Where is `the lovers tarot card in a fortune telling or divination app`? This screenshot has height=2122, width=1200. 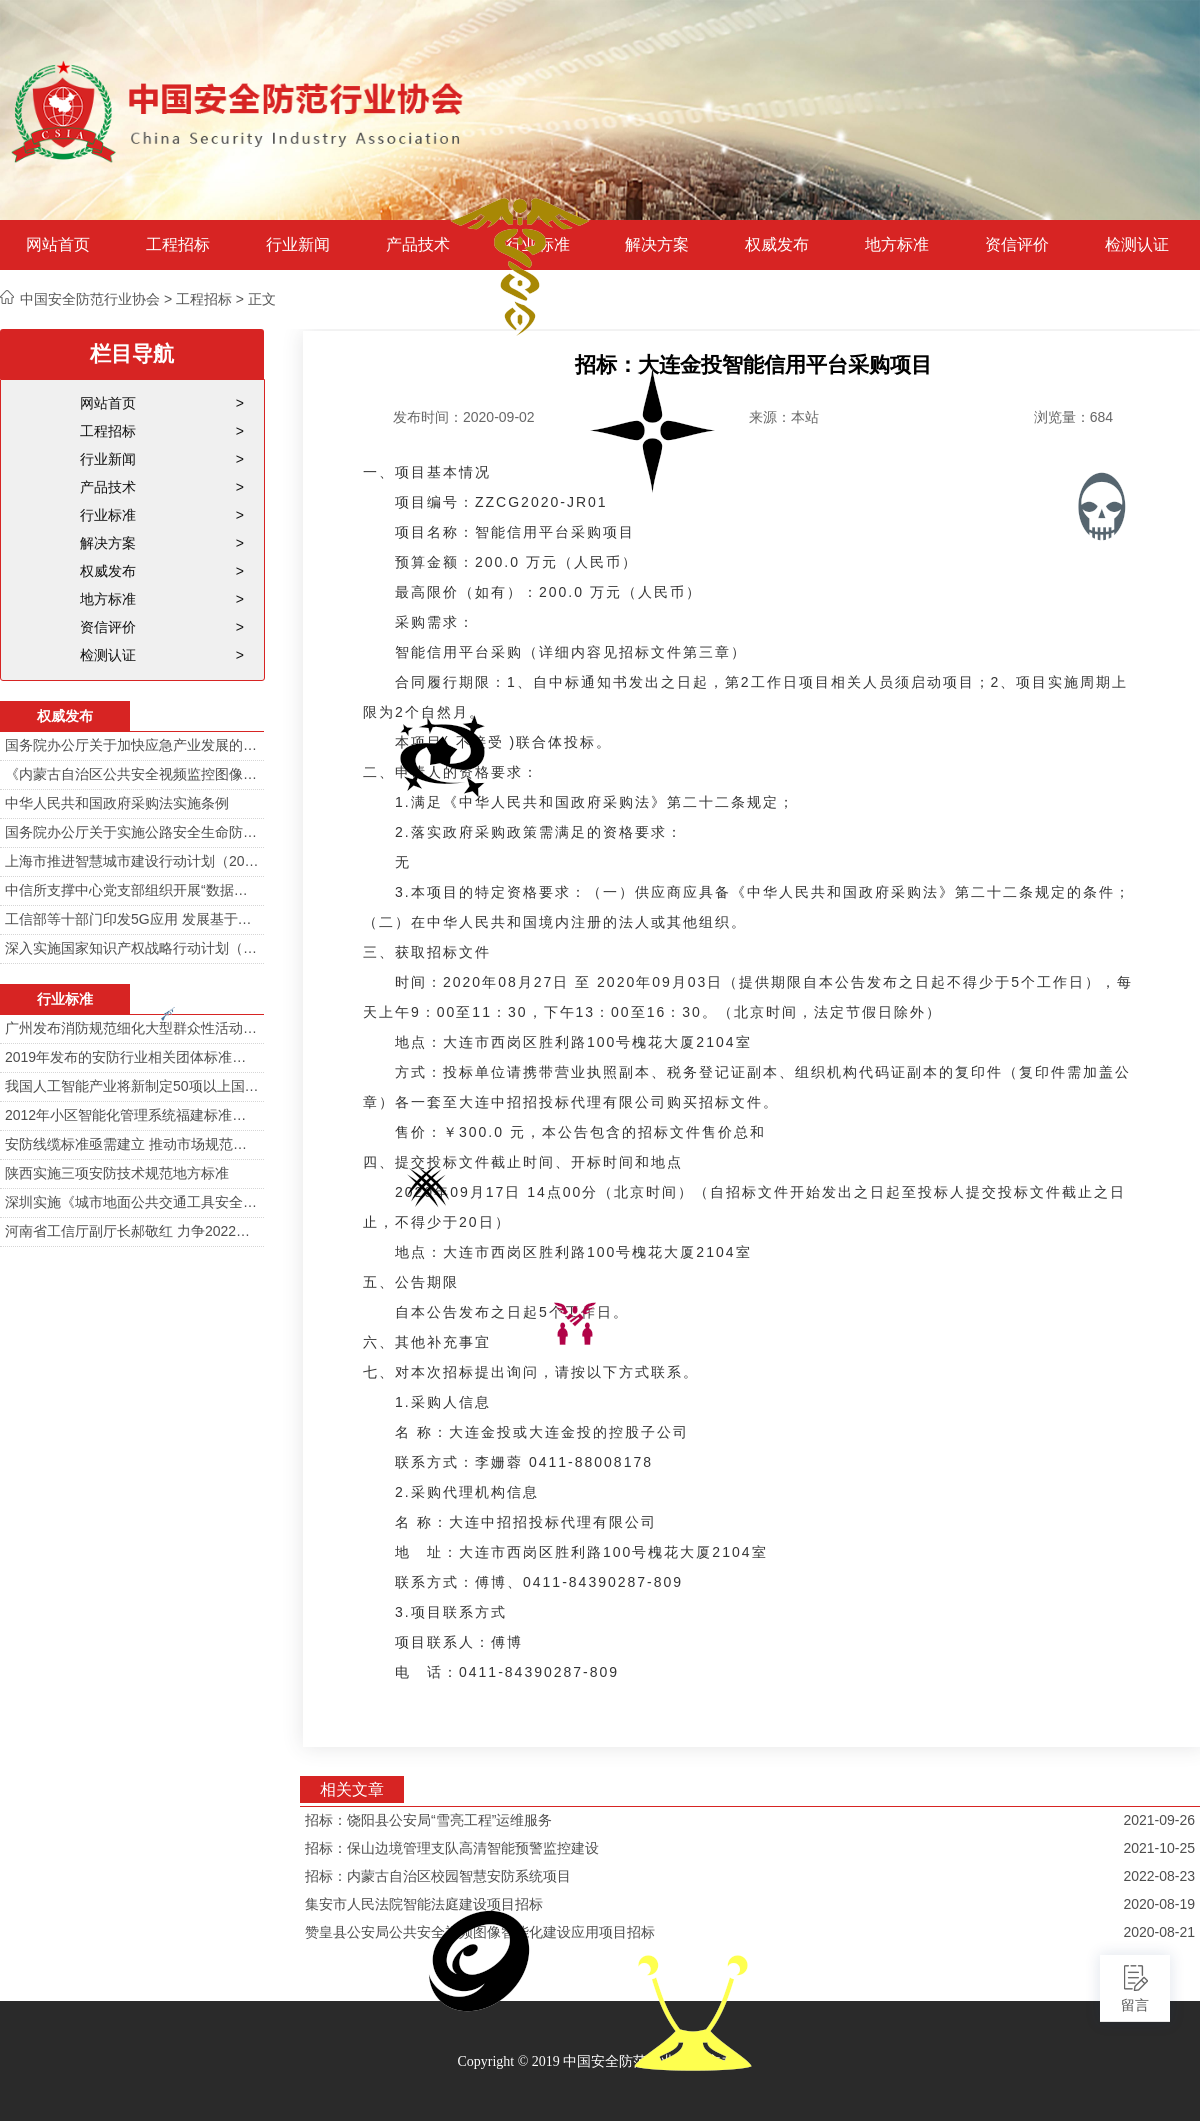
the lovers tarot card in a fortune telling or divination app is located at coordinates (575, 1324).